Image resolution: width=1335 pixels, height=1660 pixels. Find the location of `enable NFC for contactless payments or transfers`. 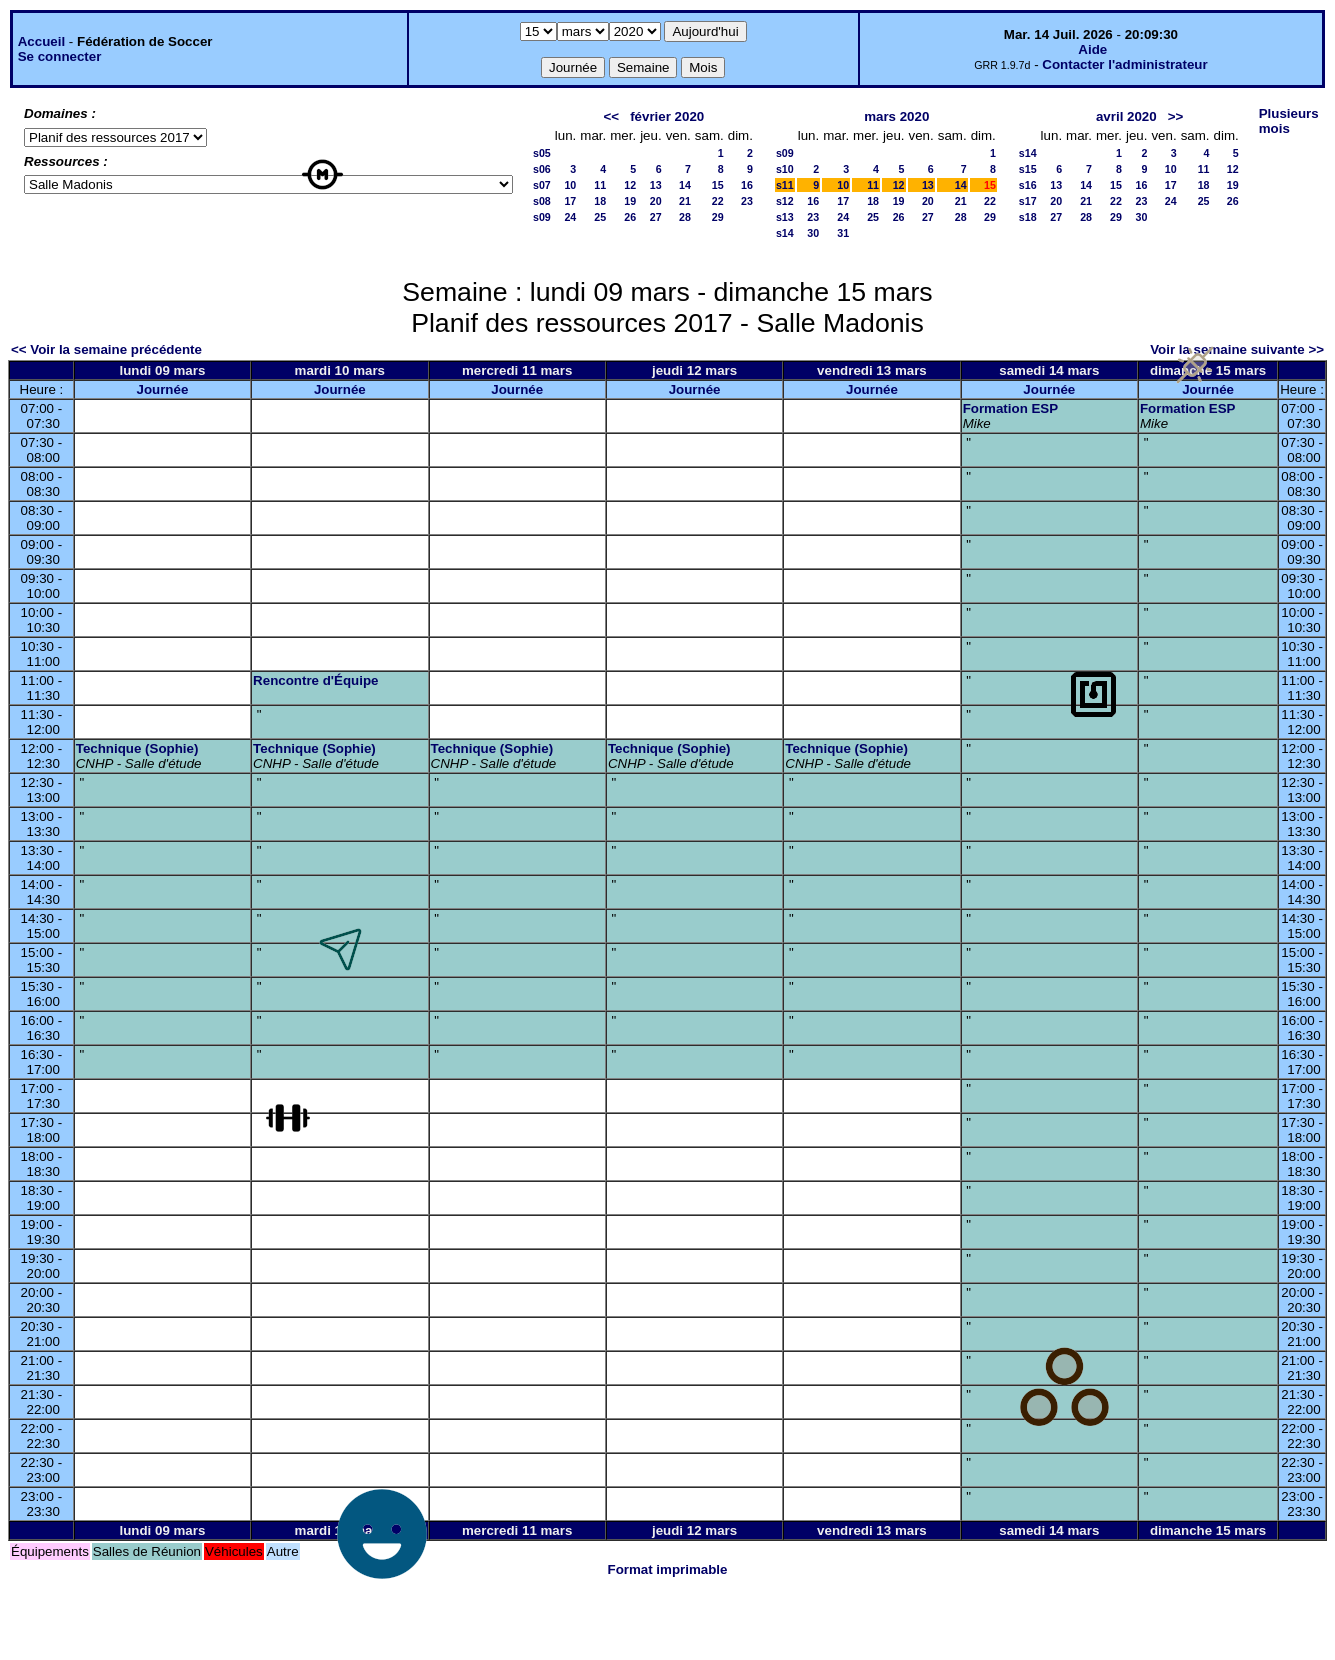

enable NFC for contactless payments or transfers is located at coordinates (1093, 694).